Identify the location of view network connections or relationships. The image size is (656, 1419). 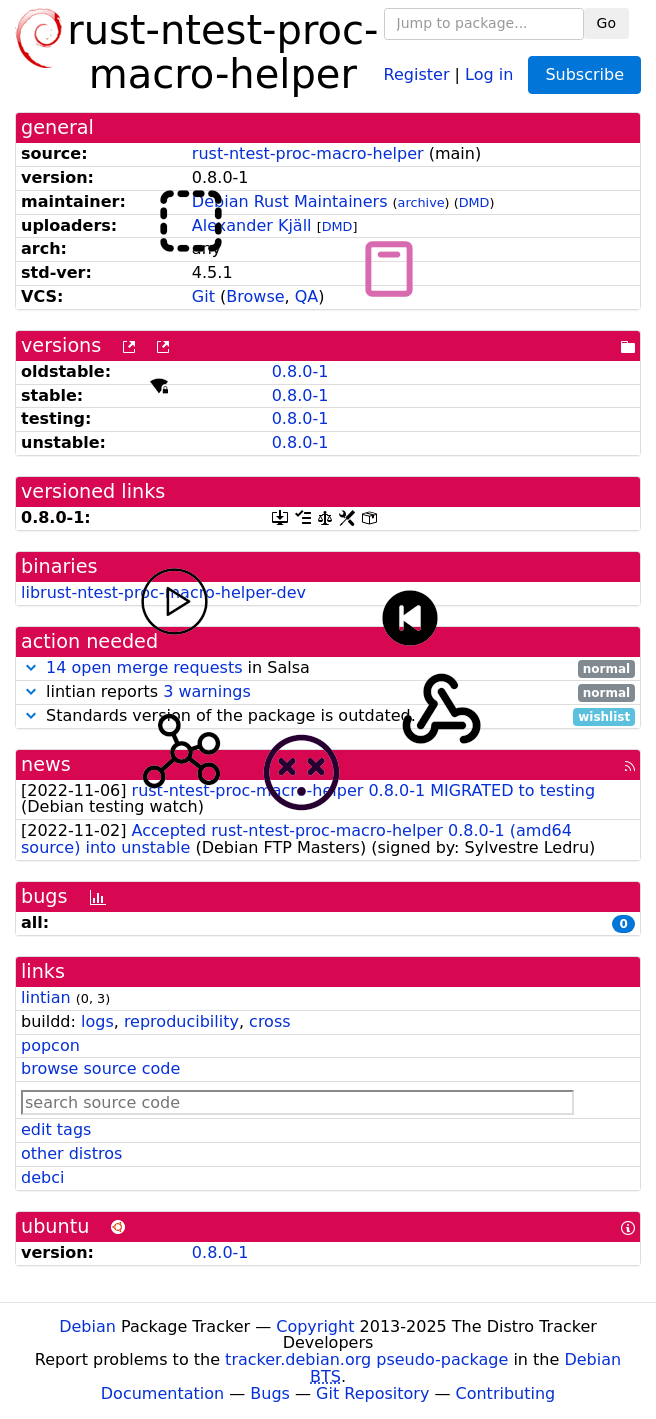
(181, 752).